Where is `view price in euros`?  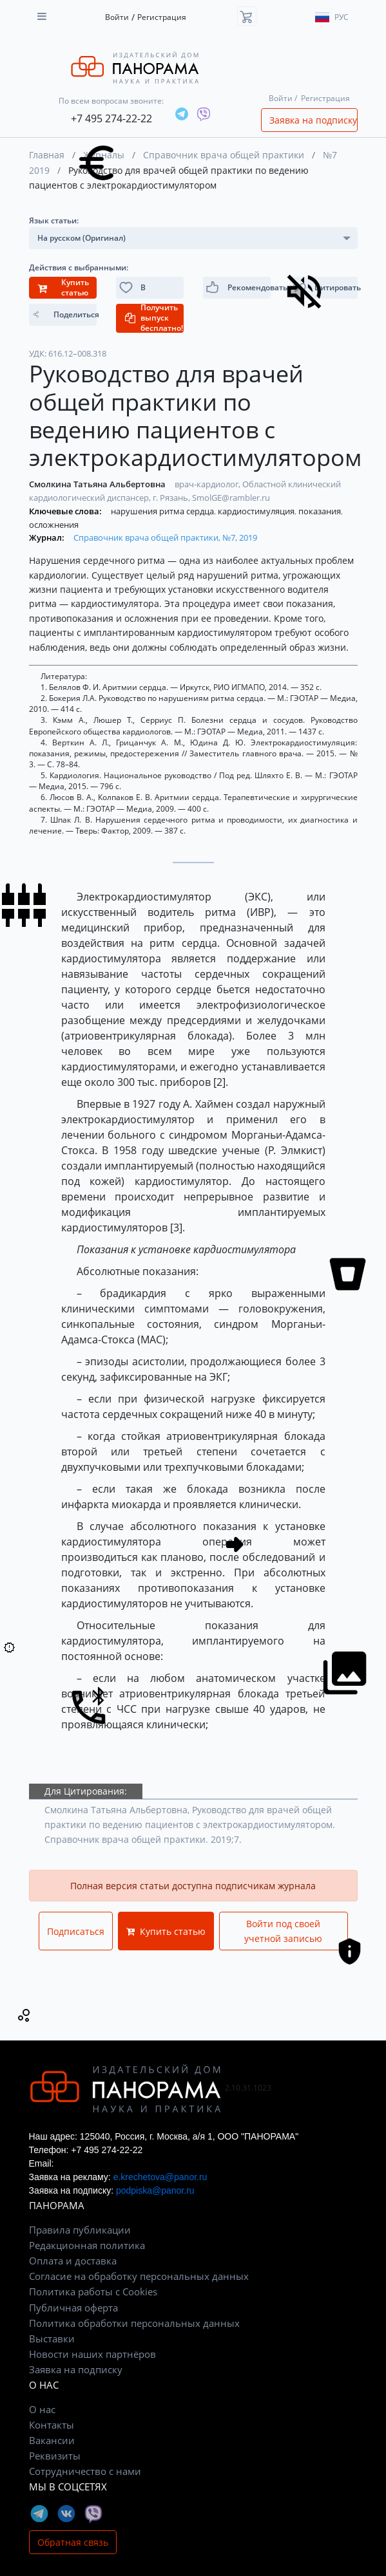 view price in euros is located at coordinates (97, 163).